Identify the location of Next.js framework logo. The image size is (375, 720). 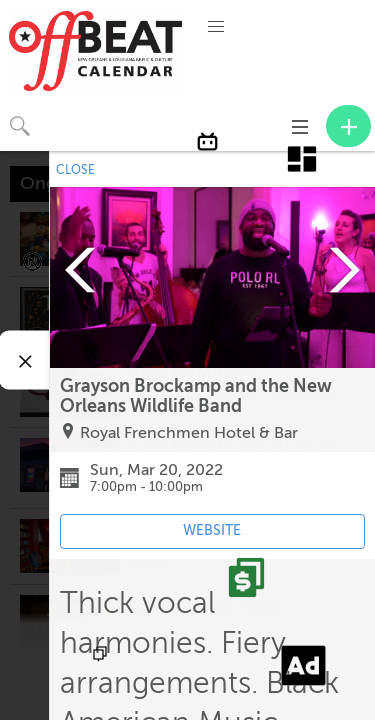
(32, 261).